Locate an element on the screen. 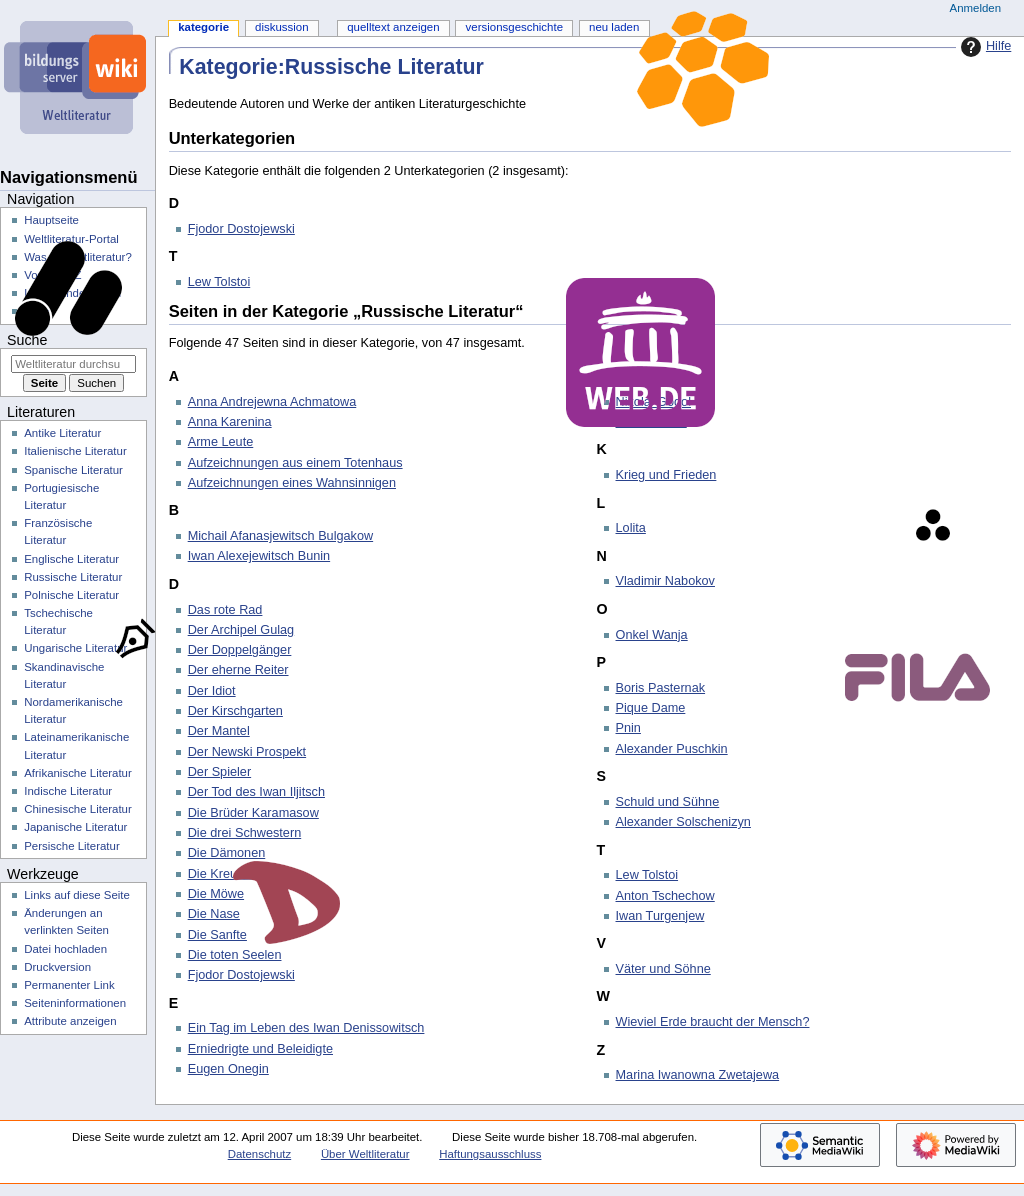 The image size is (1024, 1196). Fila brand logo is located at coordinates (917, 677).